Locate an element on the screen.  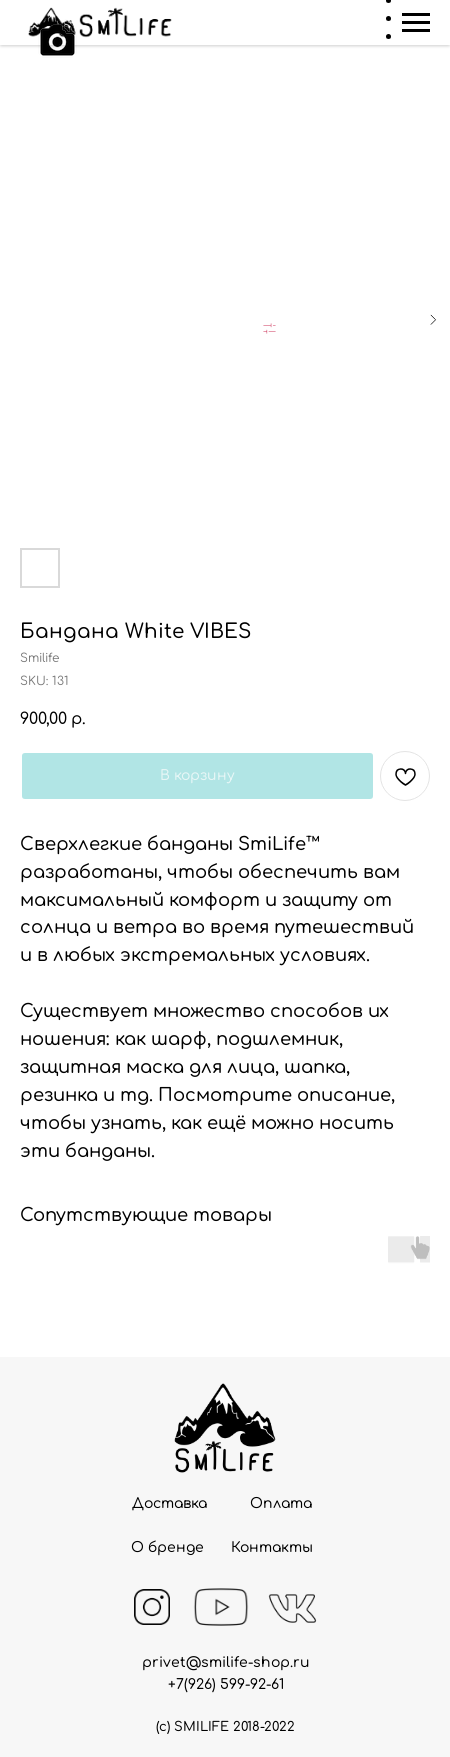
connect to a wireless or remote camera is located at coordinates (57, 38).